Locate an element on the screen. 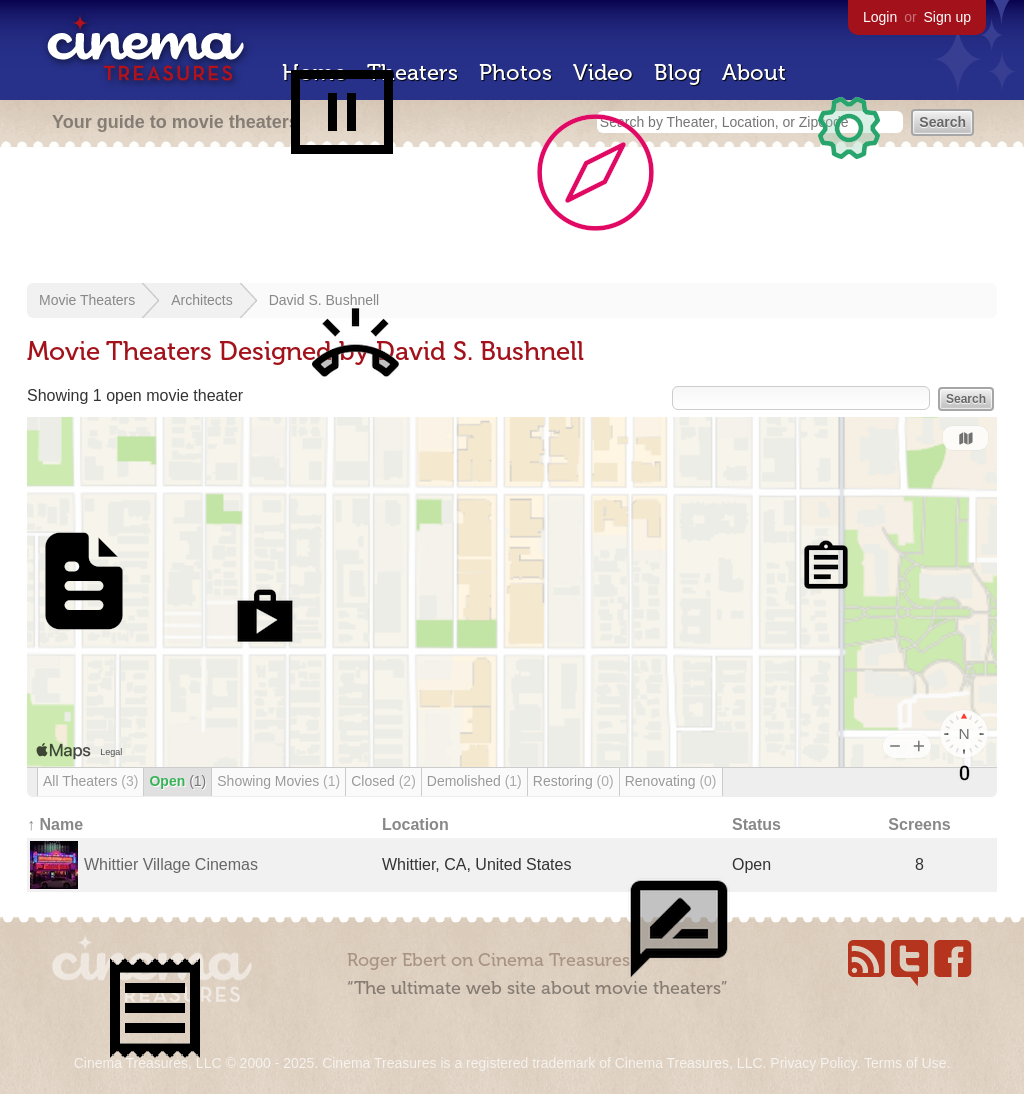  view assignments or tasks is located at coordinates (826, 567).